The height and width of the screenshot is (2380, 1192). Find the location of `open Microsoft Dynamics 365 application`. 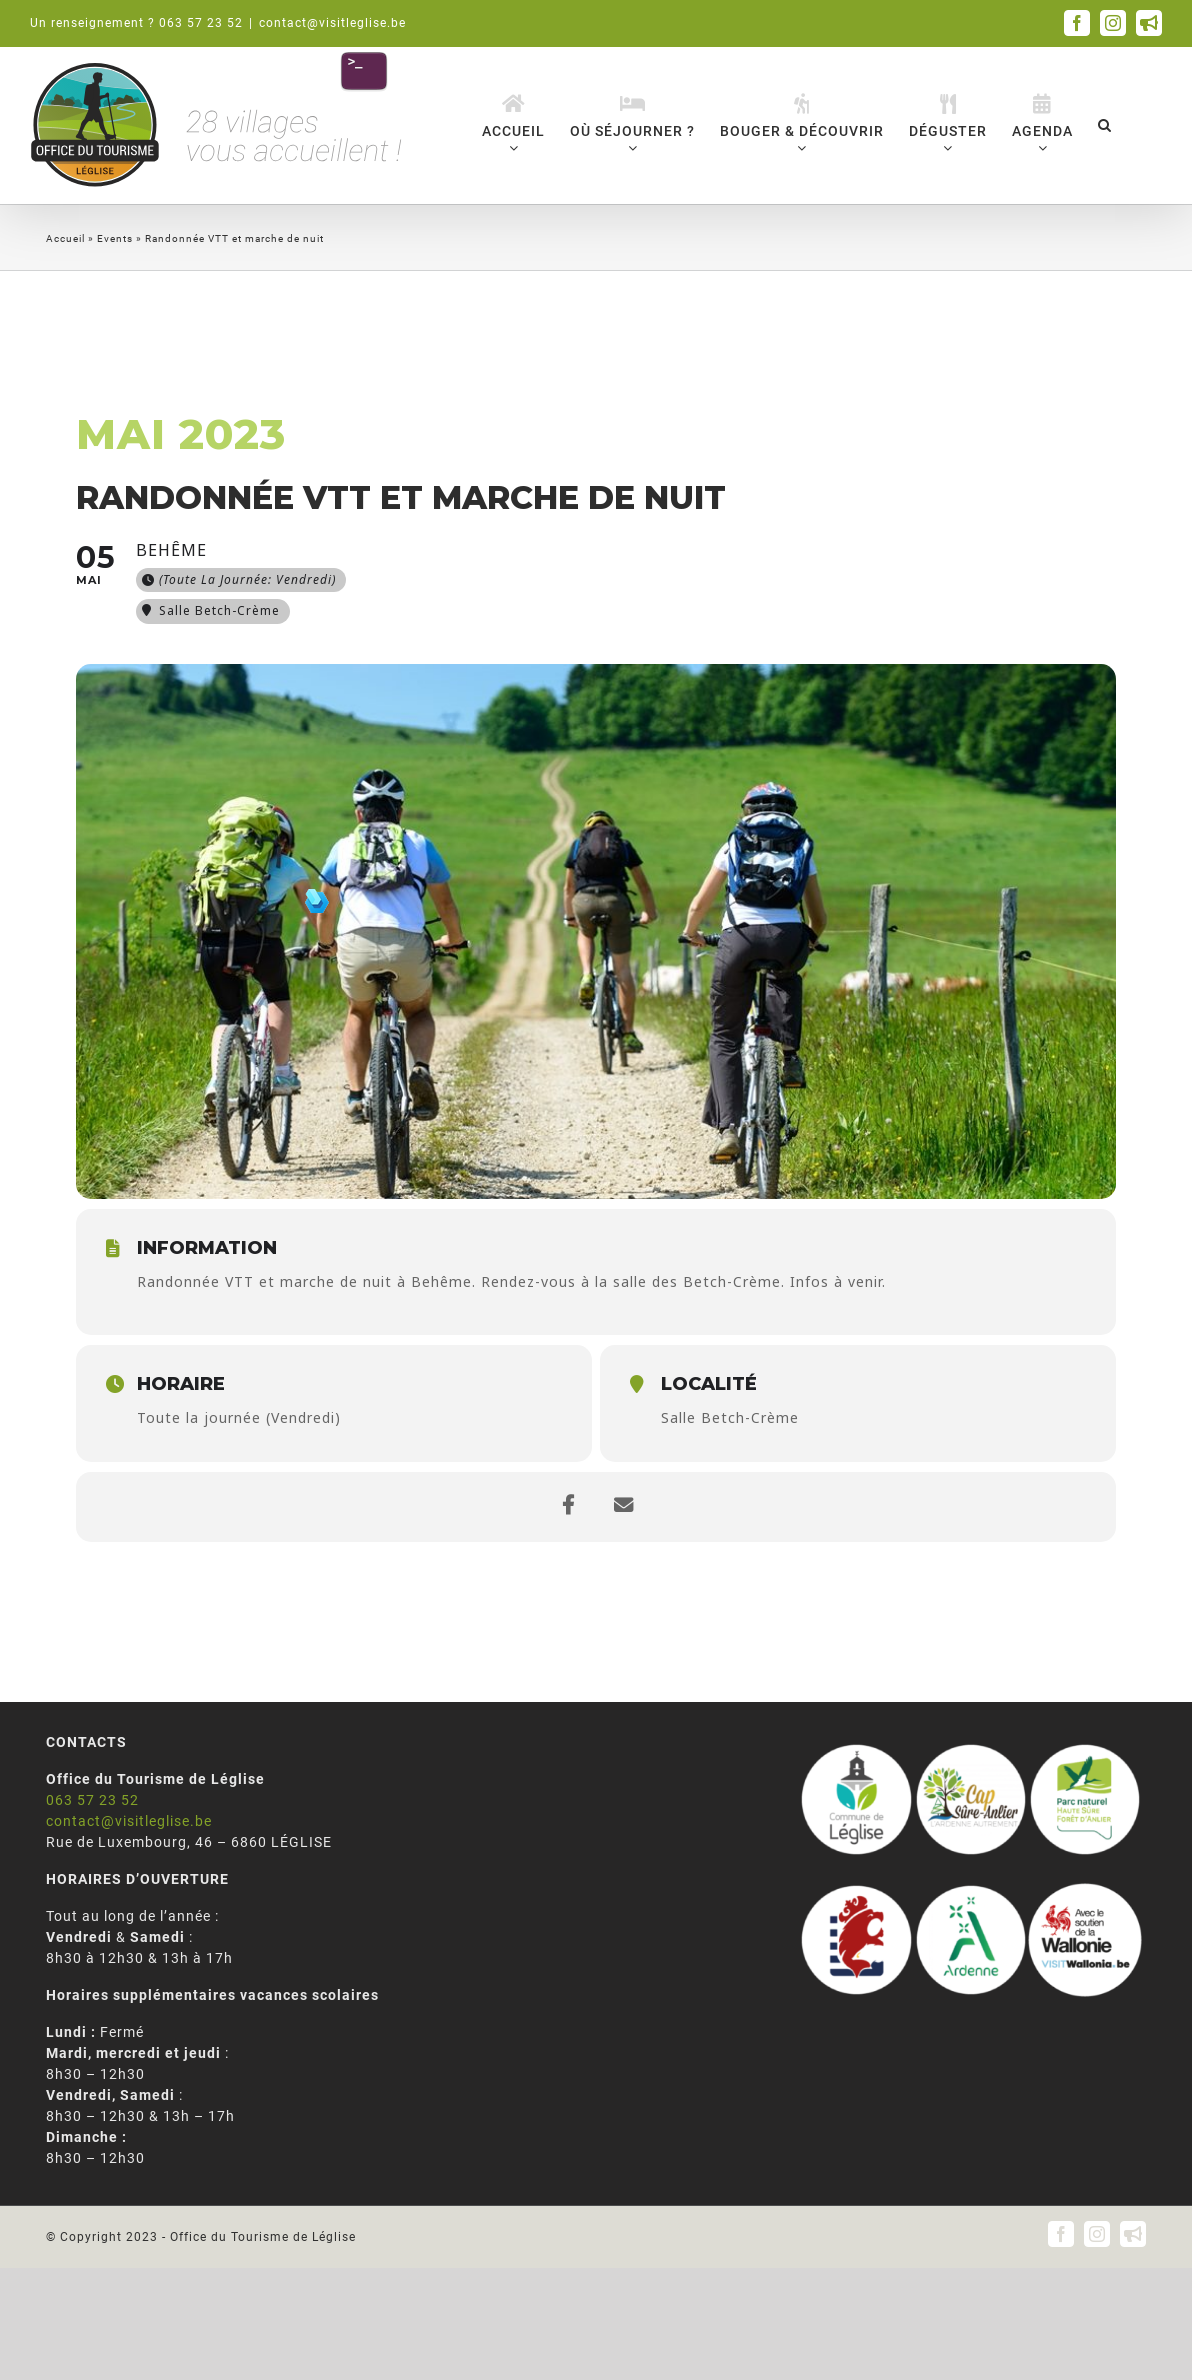

open Microsoft Dynamics 365 application is located at coordinates (317, 901).